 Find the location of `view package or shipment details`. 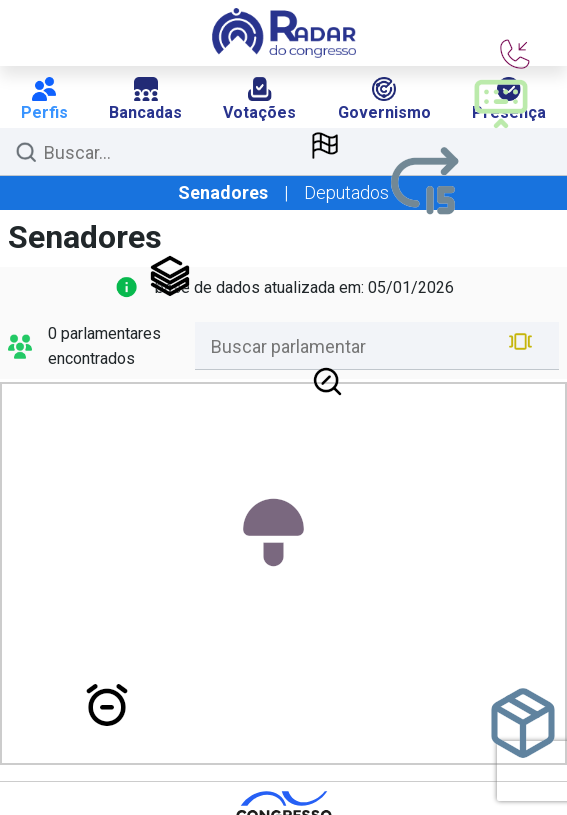

view package or shipment details is located at coordinates (523, 723).